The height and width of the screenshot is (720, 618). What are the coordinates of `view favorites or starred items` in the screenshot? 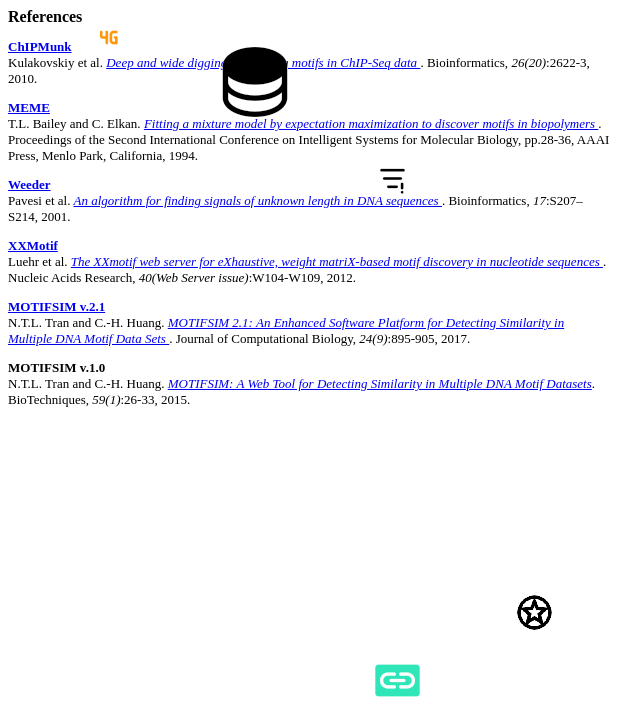 It's located at (534, 612).